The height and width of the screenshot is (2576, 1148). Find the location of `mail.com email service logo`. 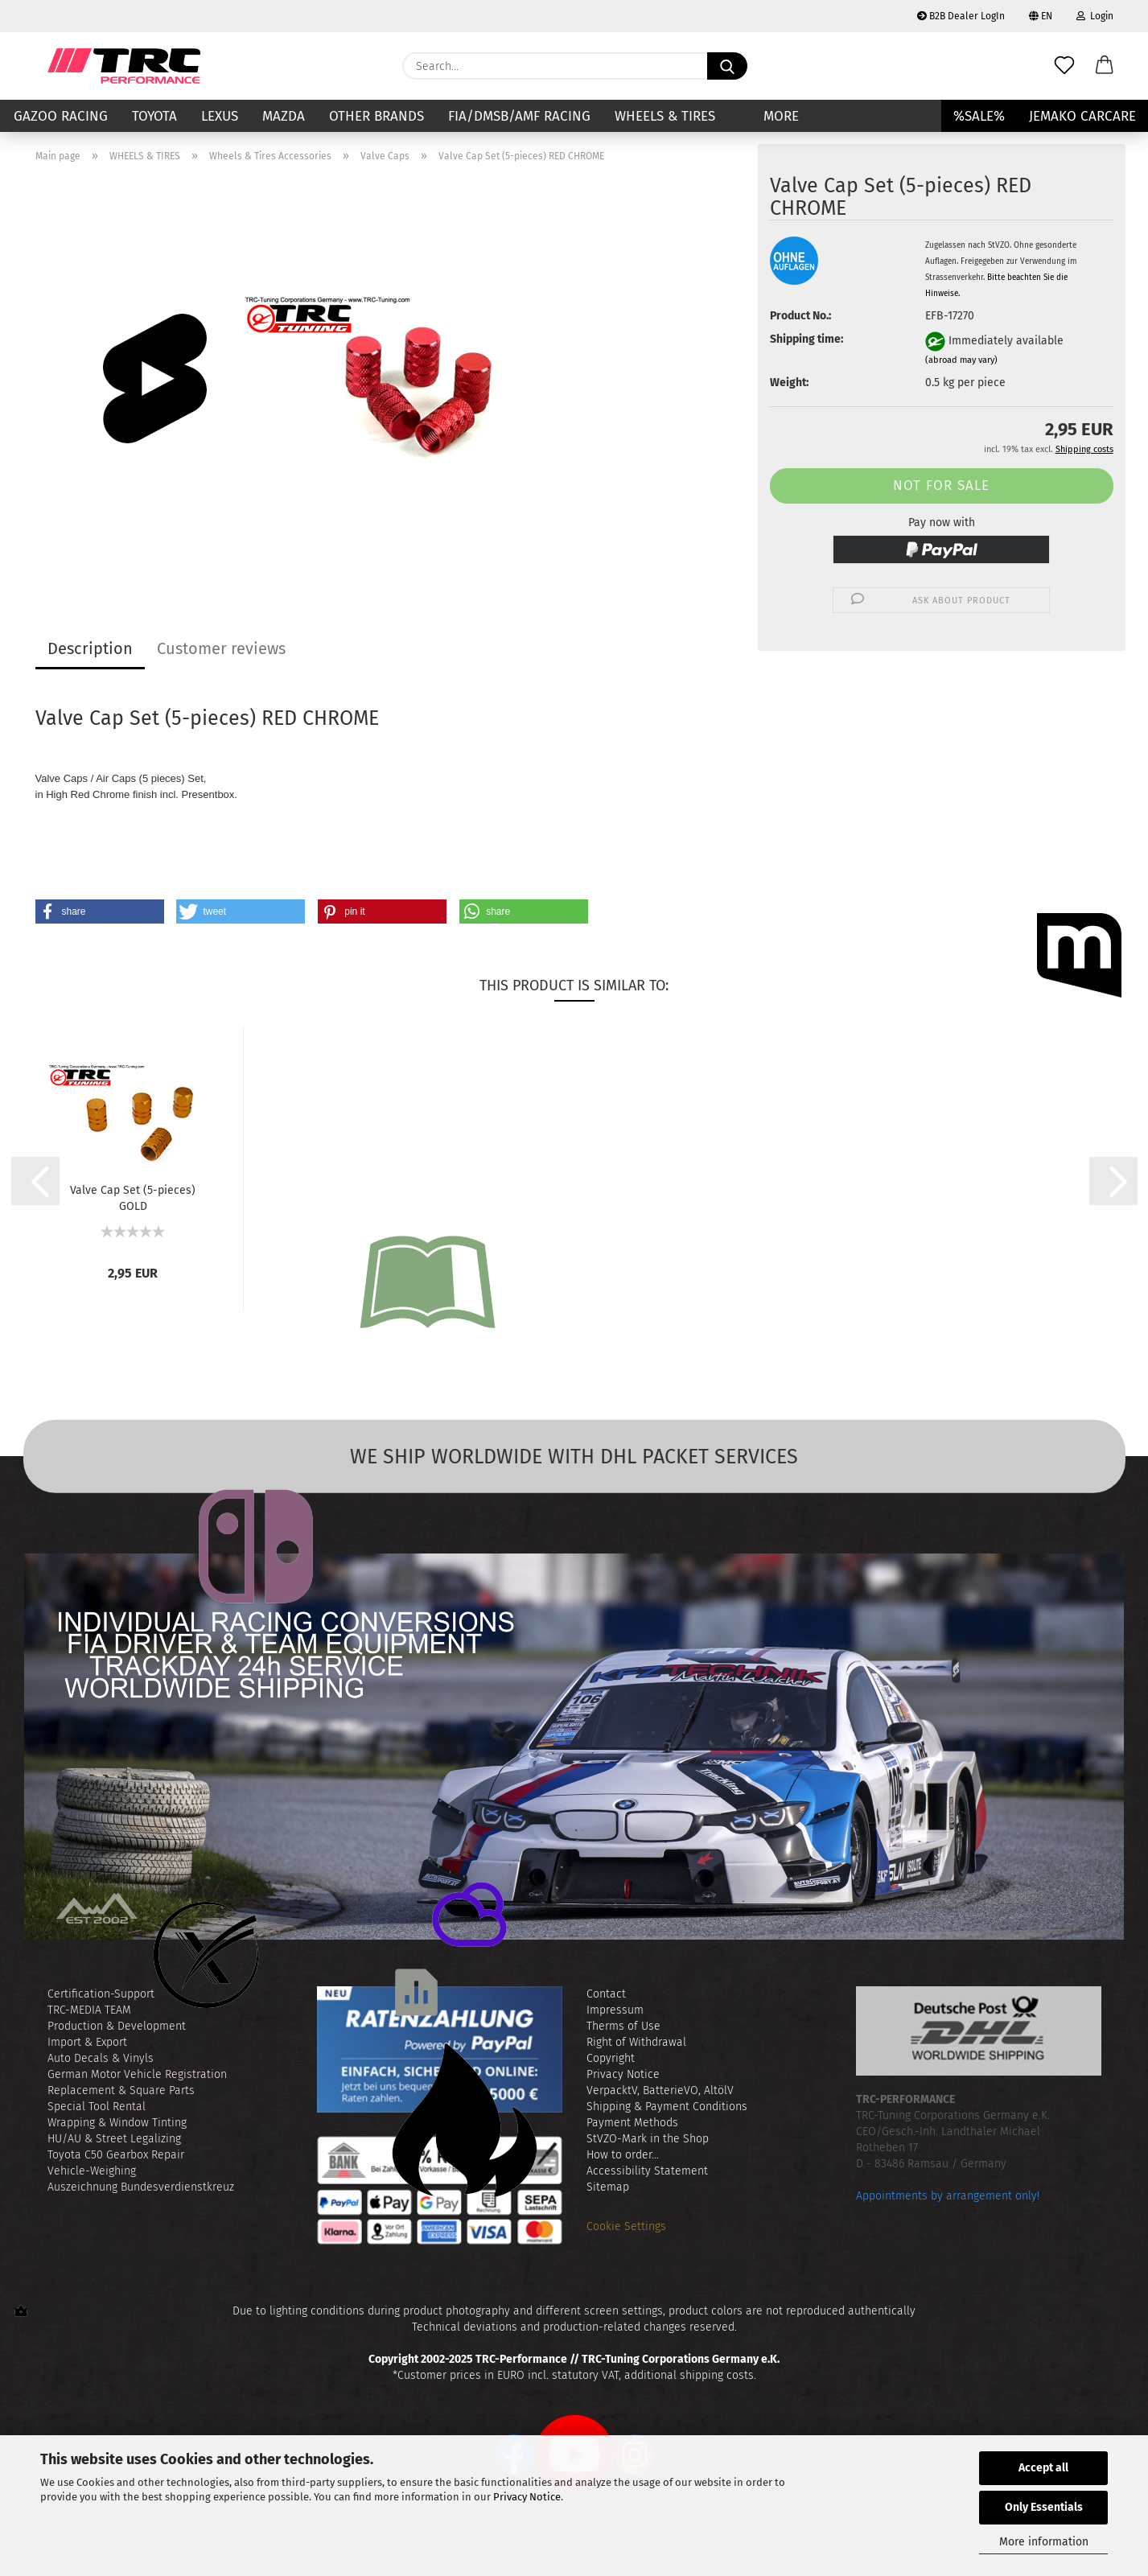

mail.com email service logo is located at coordinates (1079, 955).